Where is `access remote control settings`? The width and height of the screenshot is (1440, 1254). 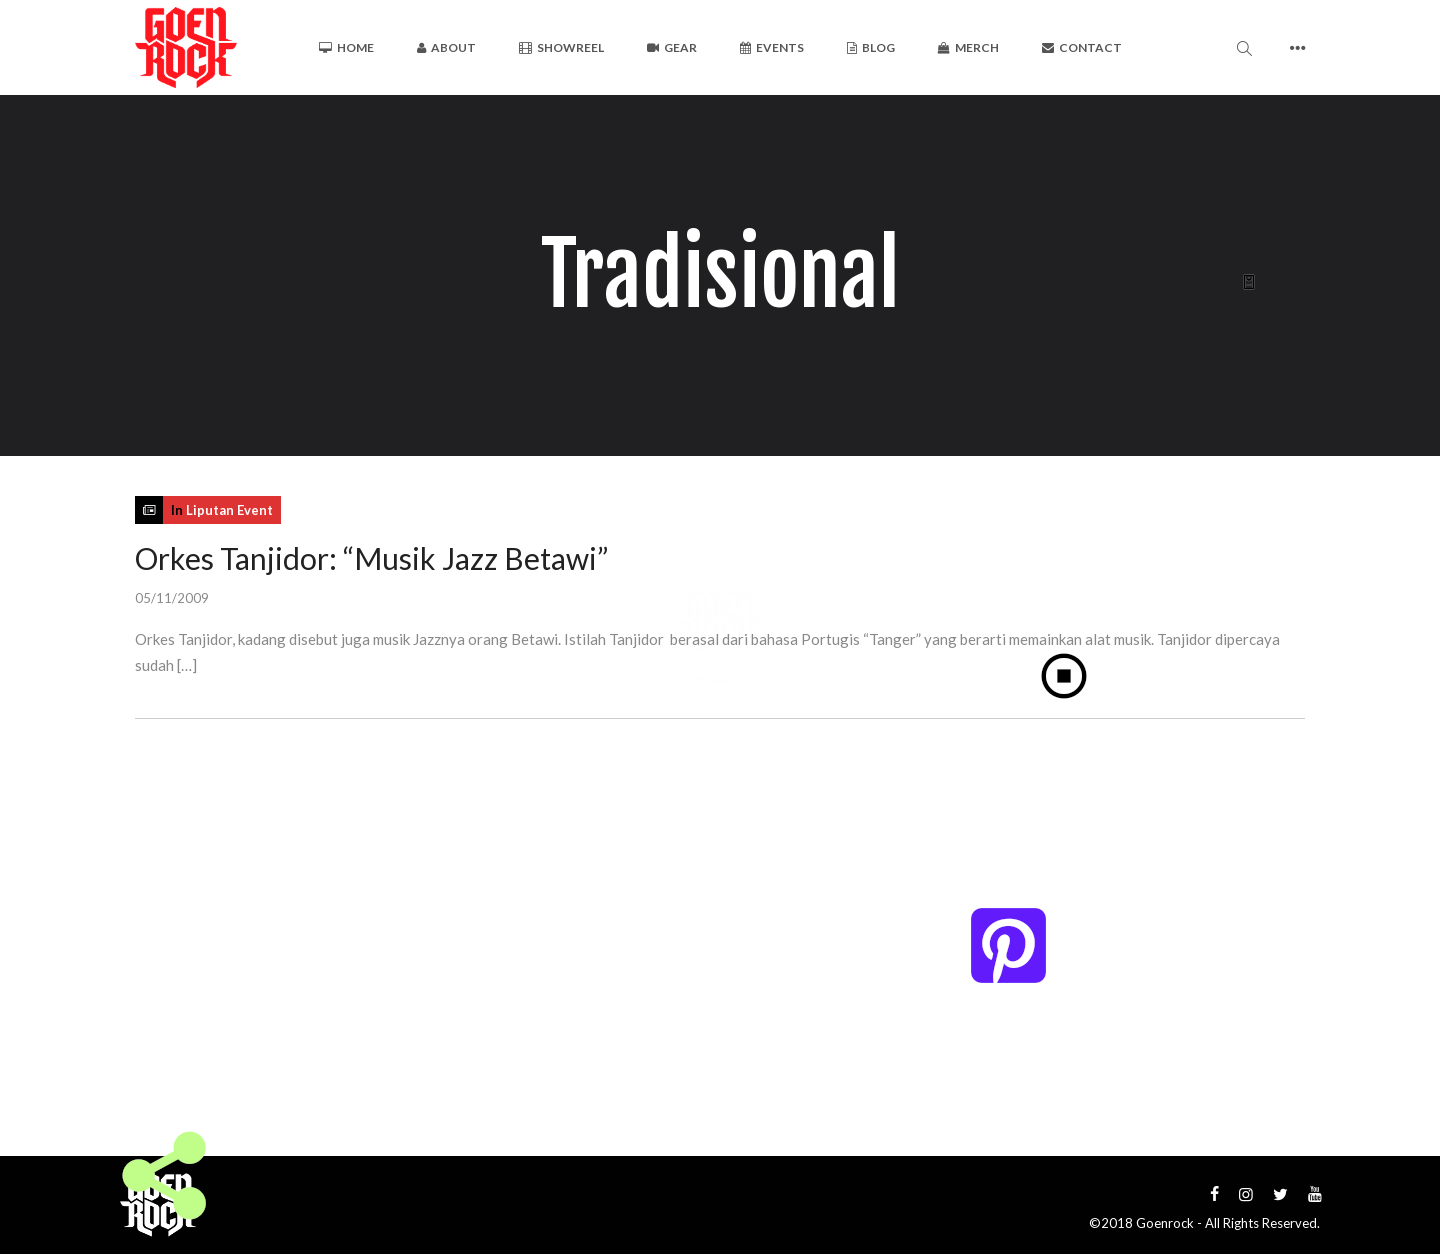
access remote control settings is located at coordinates (1249, 282).